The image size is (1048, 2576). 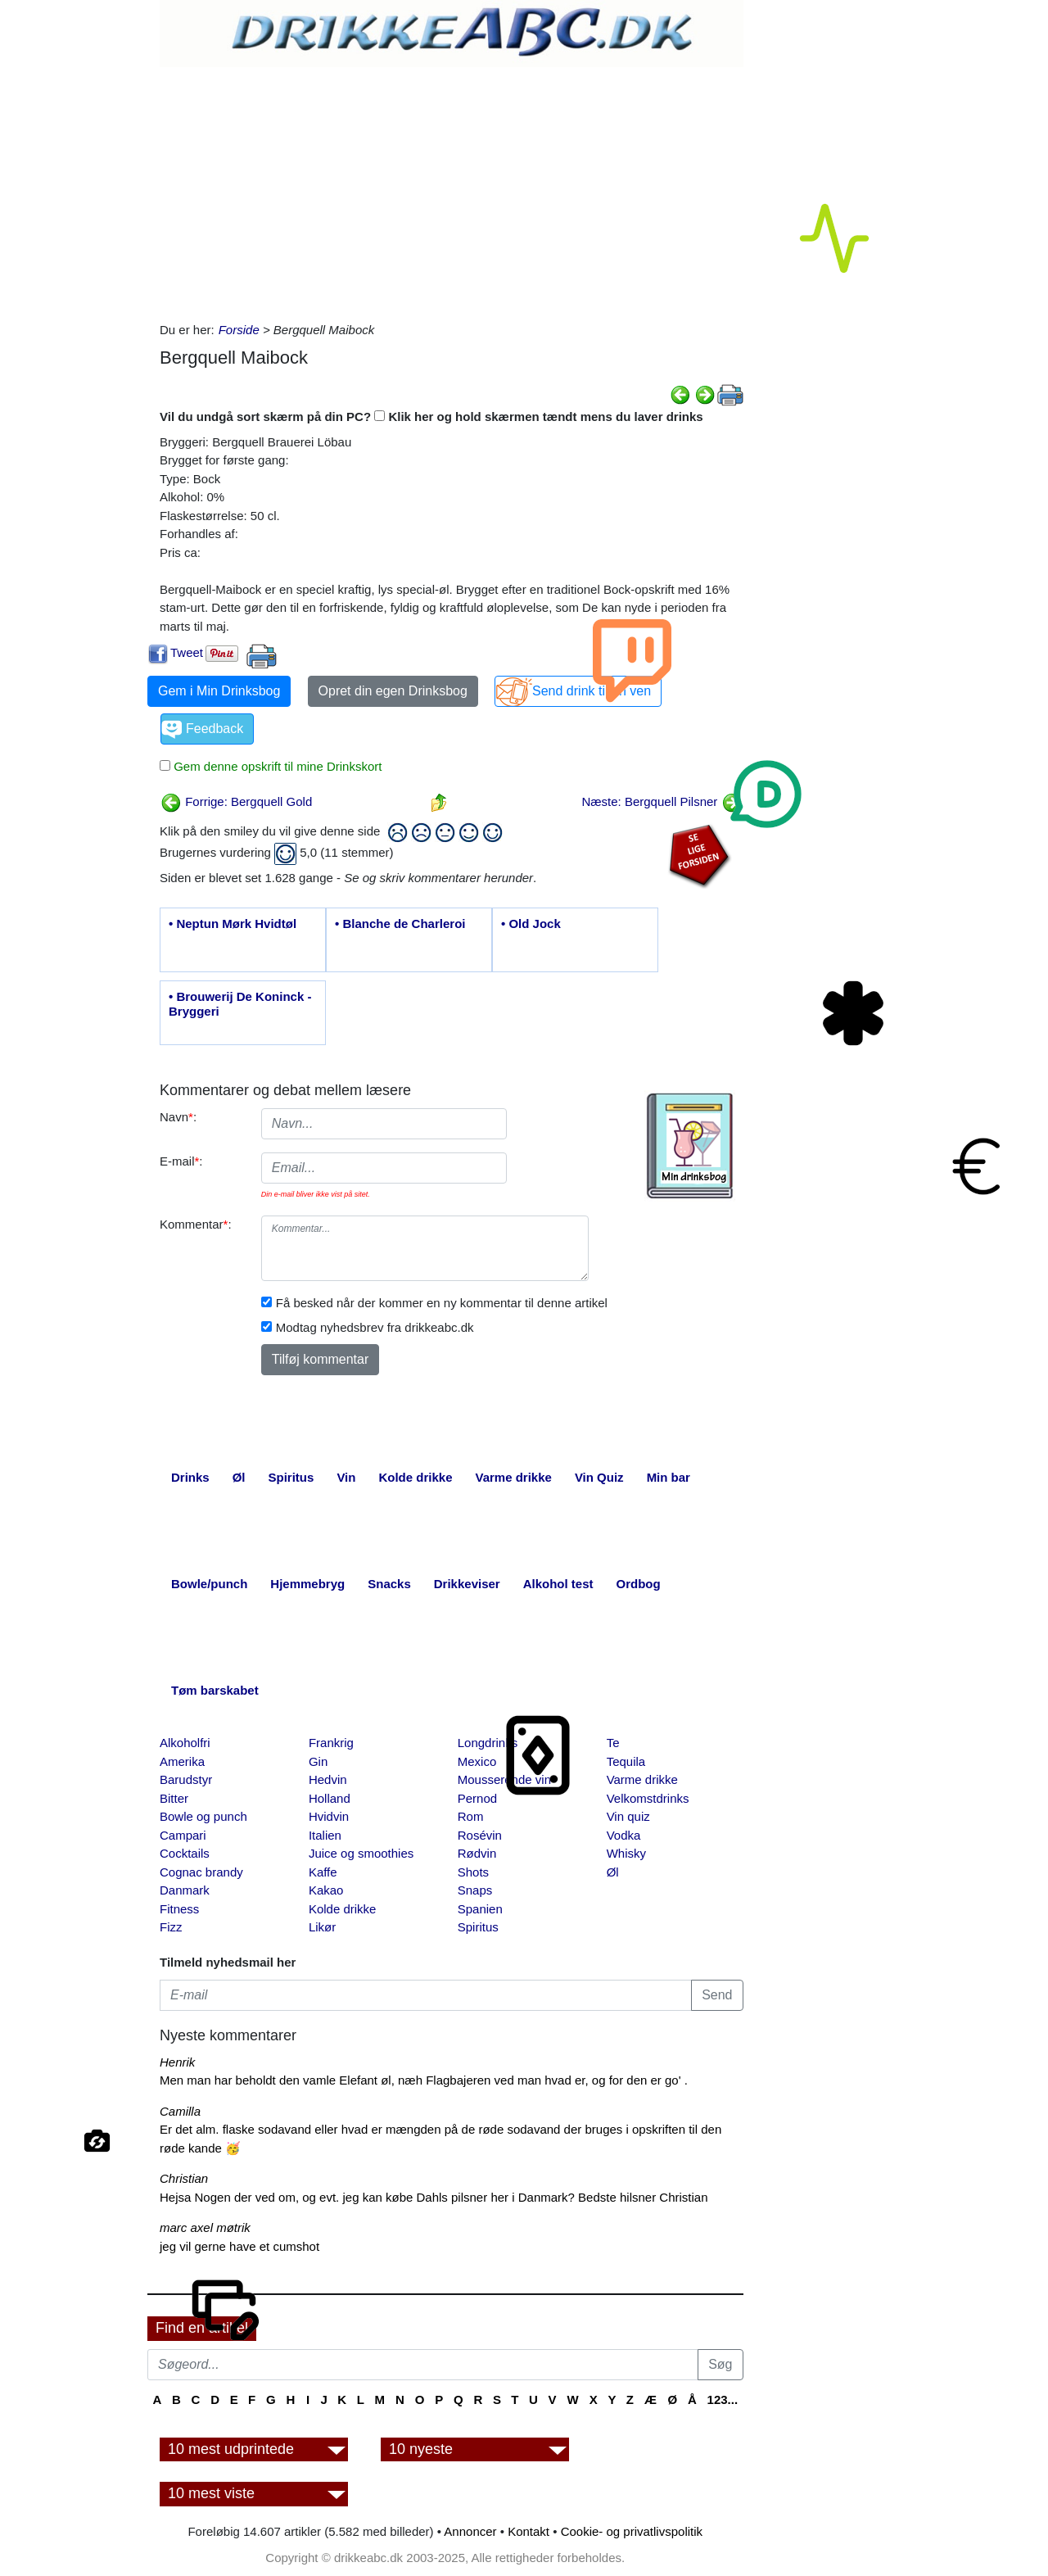 What do you see at coordinates (767, 794) in the screenshot?
I see `disqus commenting platform logo` at bounding box center [767, 794].